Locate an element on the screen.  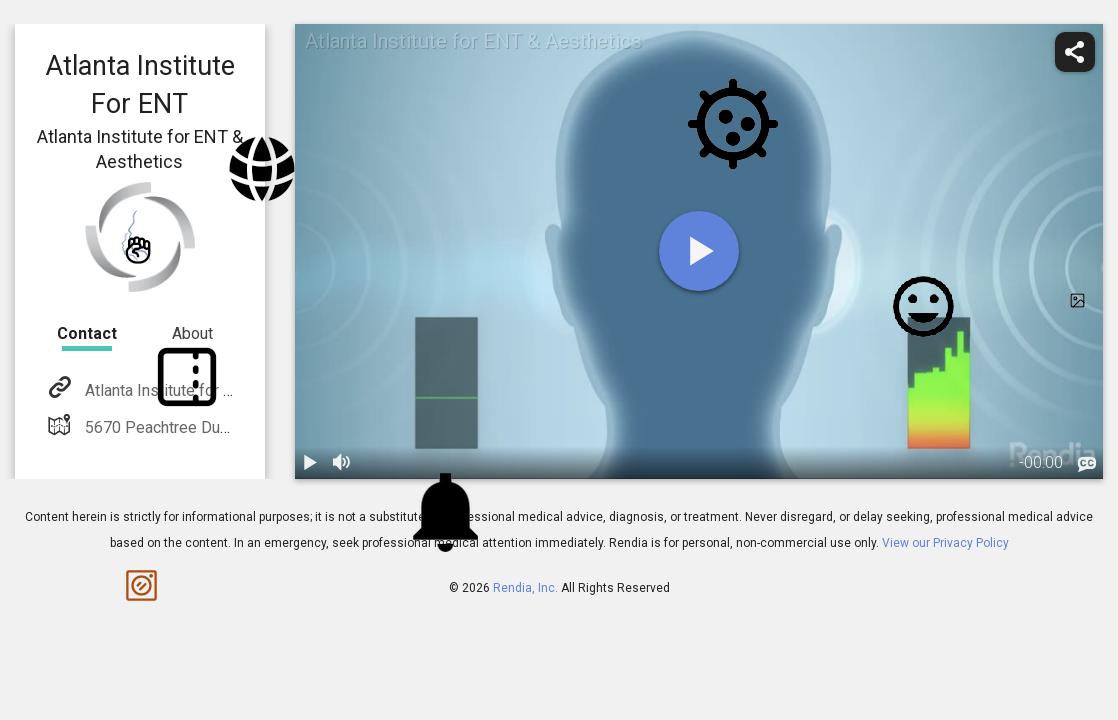
access laundry or washing machine controls is located at coordinates (141, 585).